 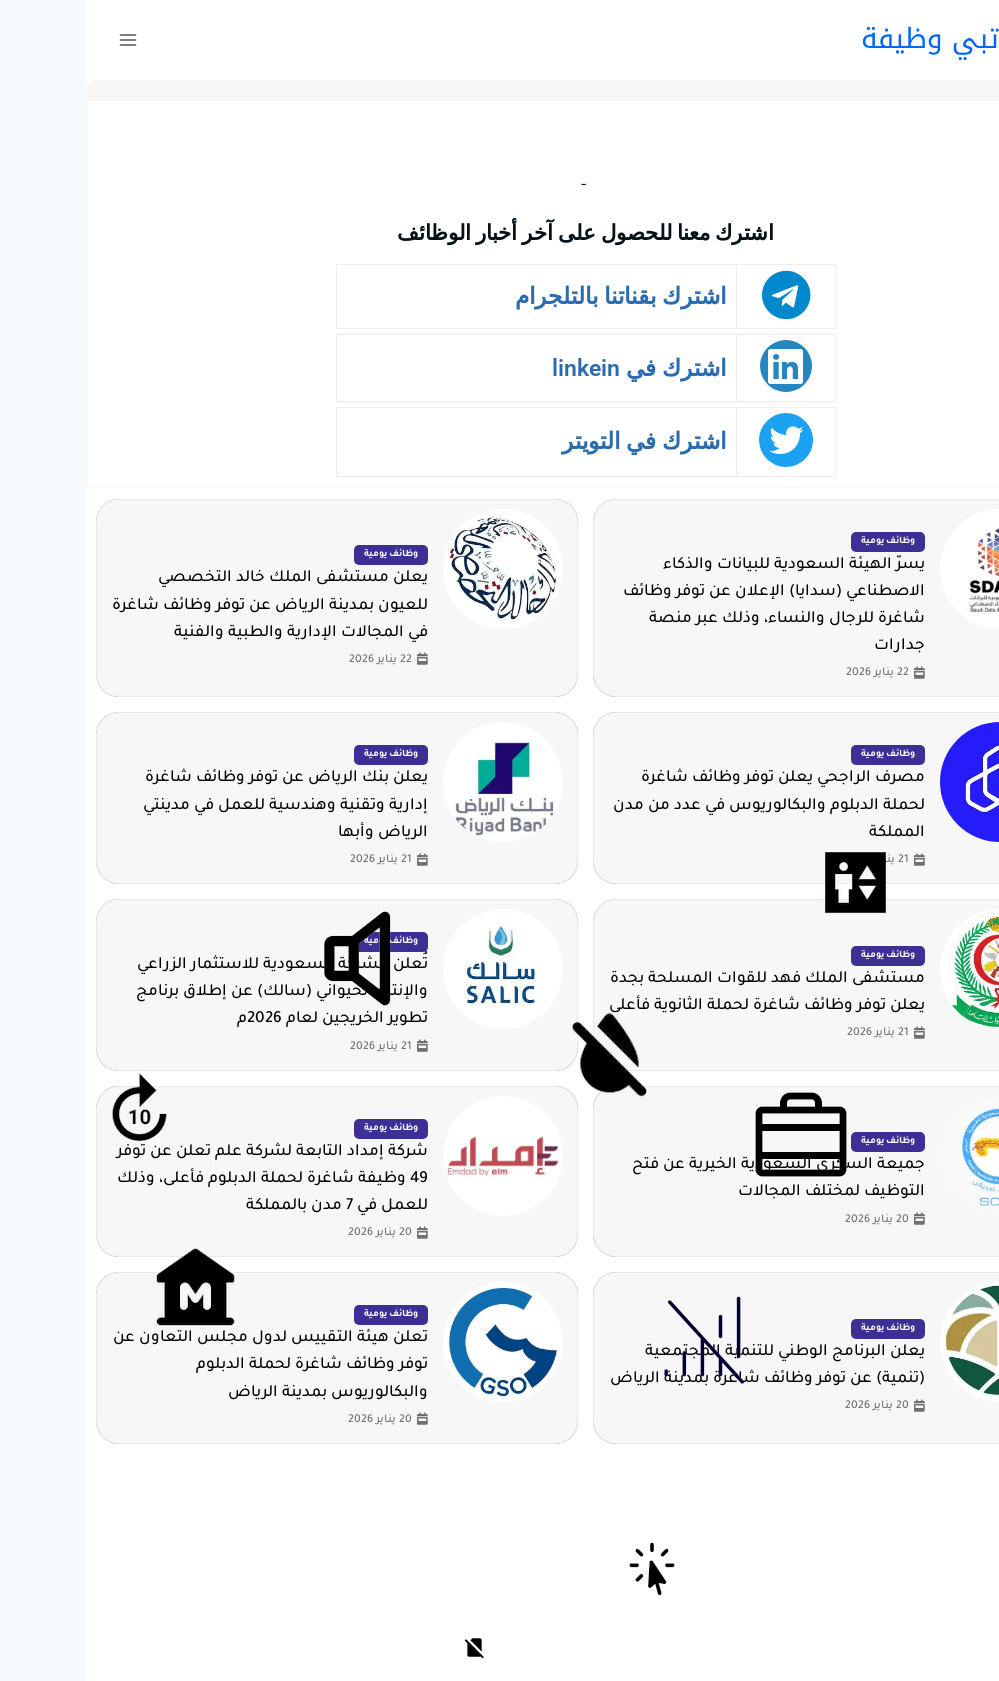 What do you see at coordinates (374, 958) in the screenshot?
I see `speaker with no audio output` at bounding box center [374, 958].